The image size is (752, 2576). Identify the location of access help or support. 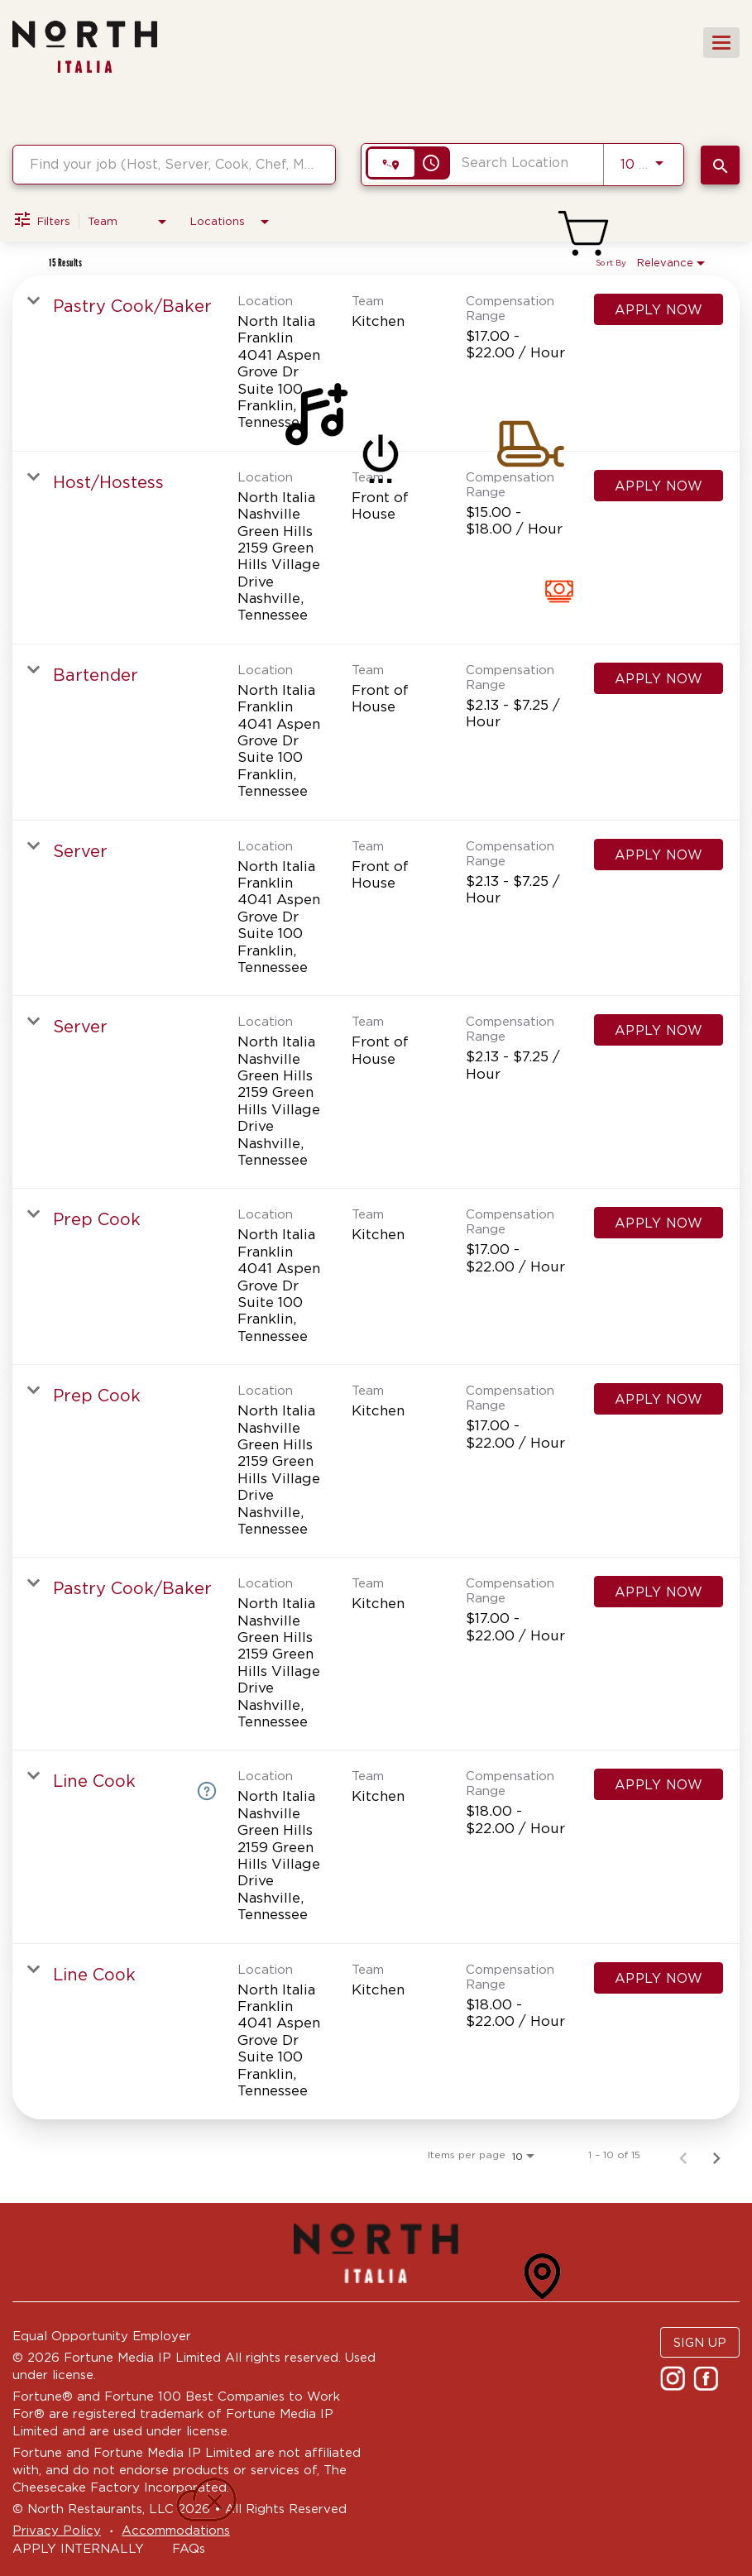
(207, 1791).